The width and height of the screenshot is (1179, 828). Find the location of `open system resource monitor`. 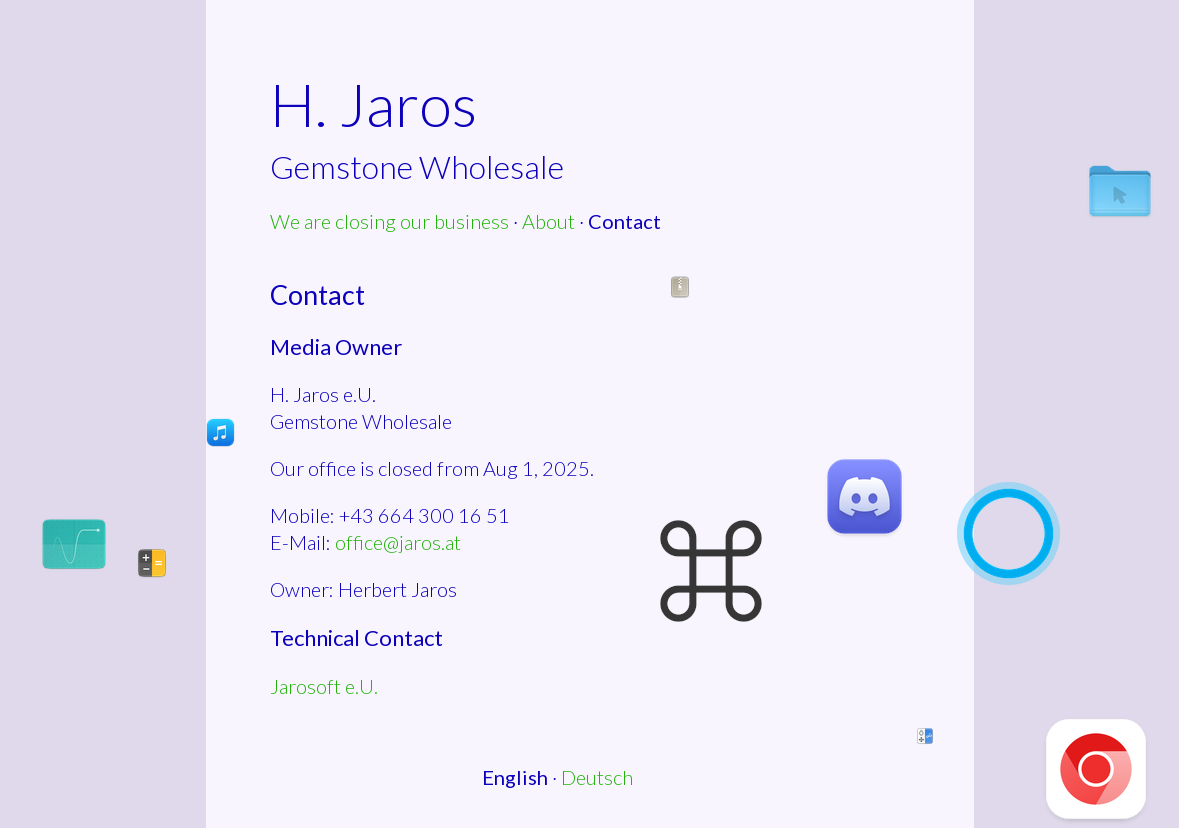

open system resource monitor is located at coordinates (74, 544).